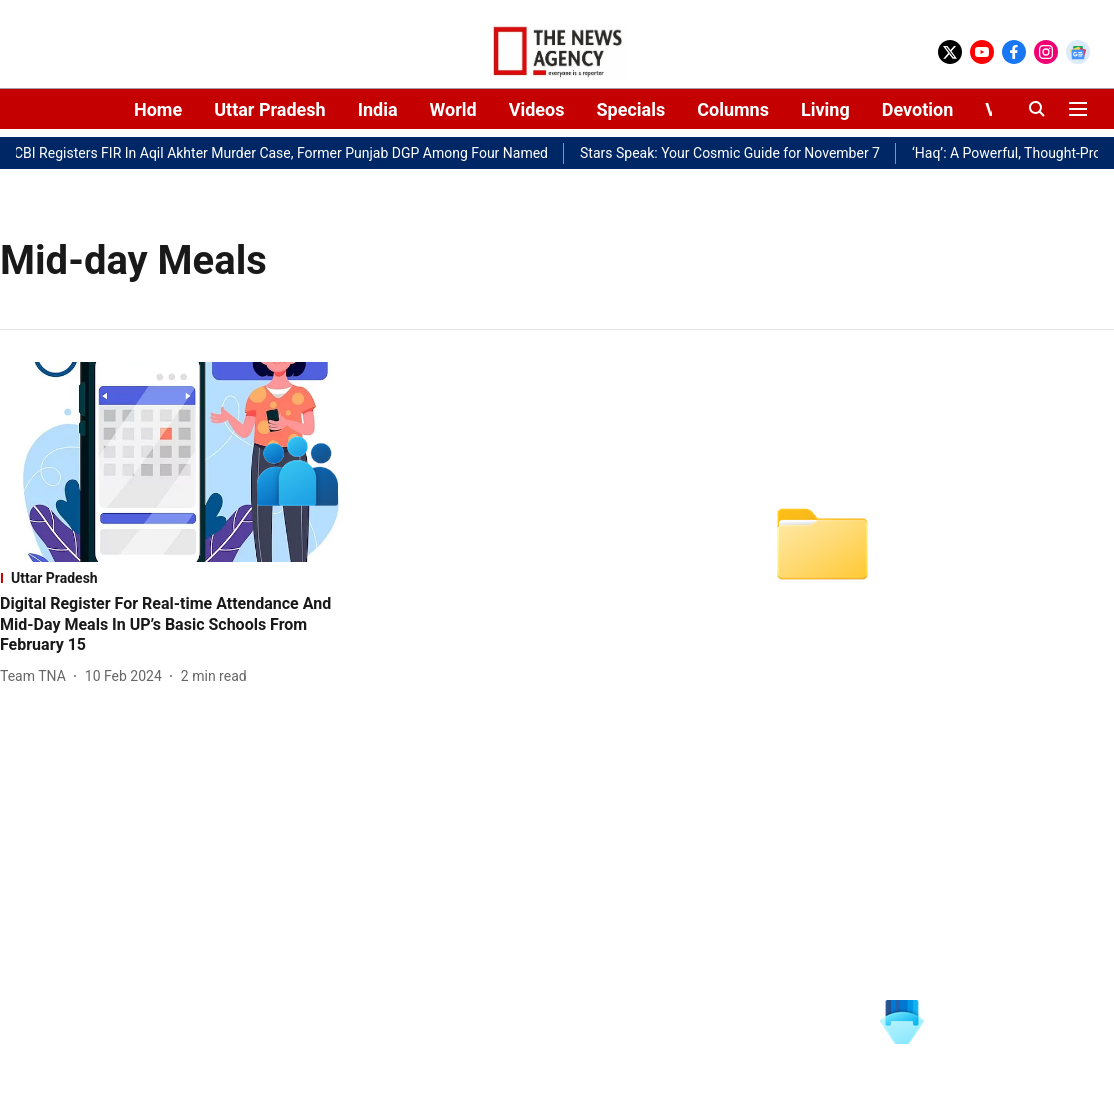 This screenshot has height=1115, width=1114. Describe the element at coordinates (902, 1022) in the screenshot. I see `open the warehouse app for managing software packages` at that location.